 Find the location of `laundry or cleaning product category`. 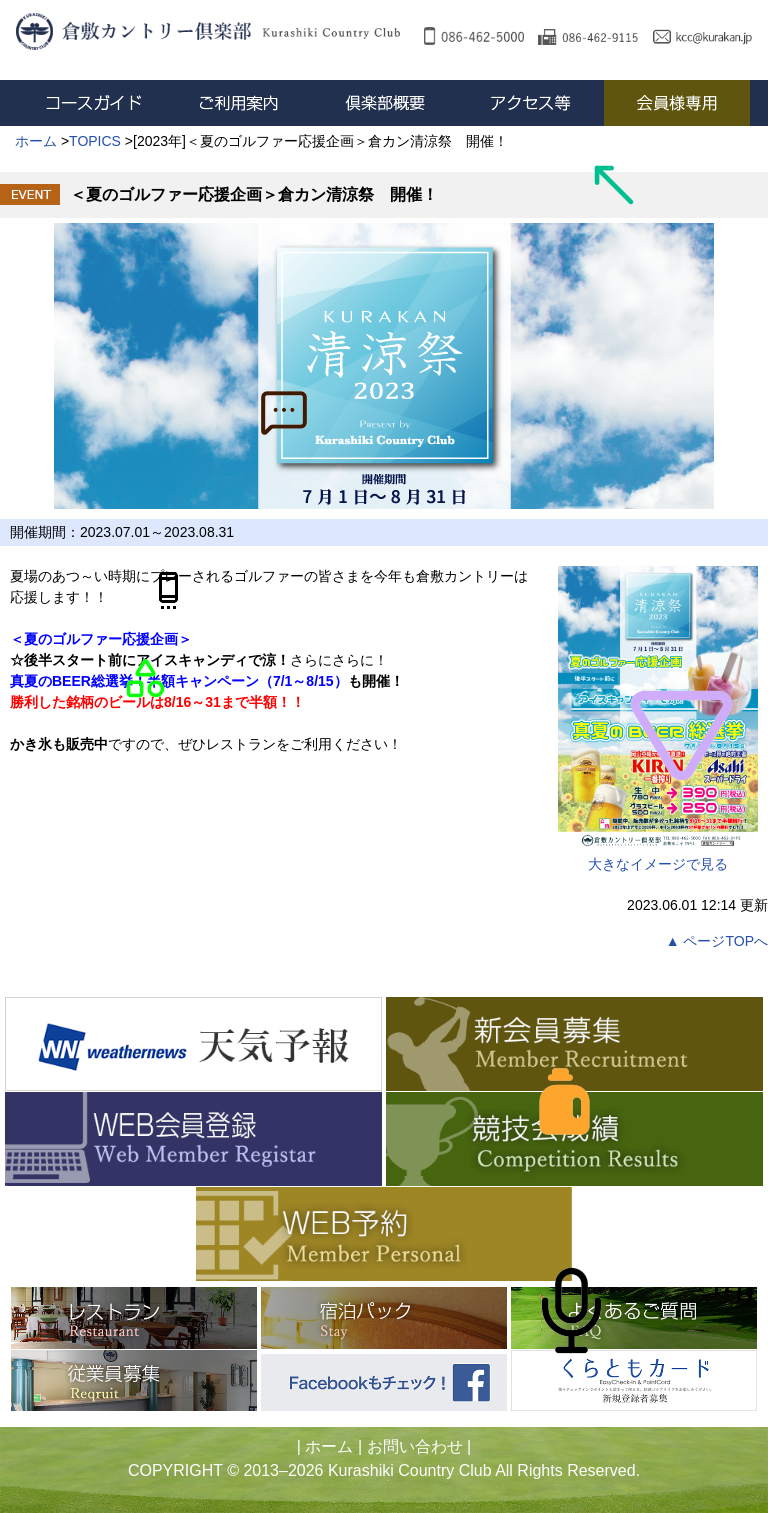

laundry or cleaning product category is located at coordinates (564, 1101).